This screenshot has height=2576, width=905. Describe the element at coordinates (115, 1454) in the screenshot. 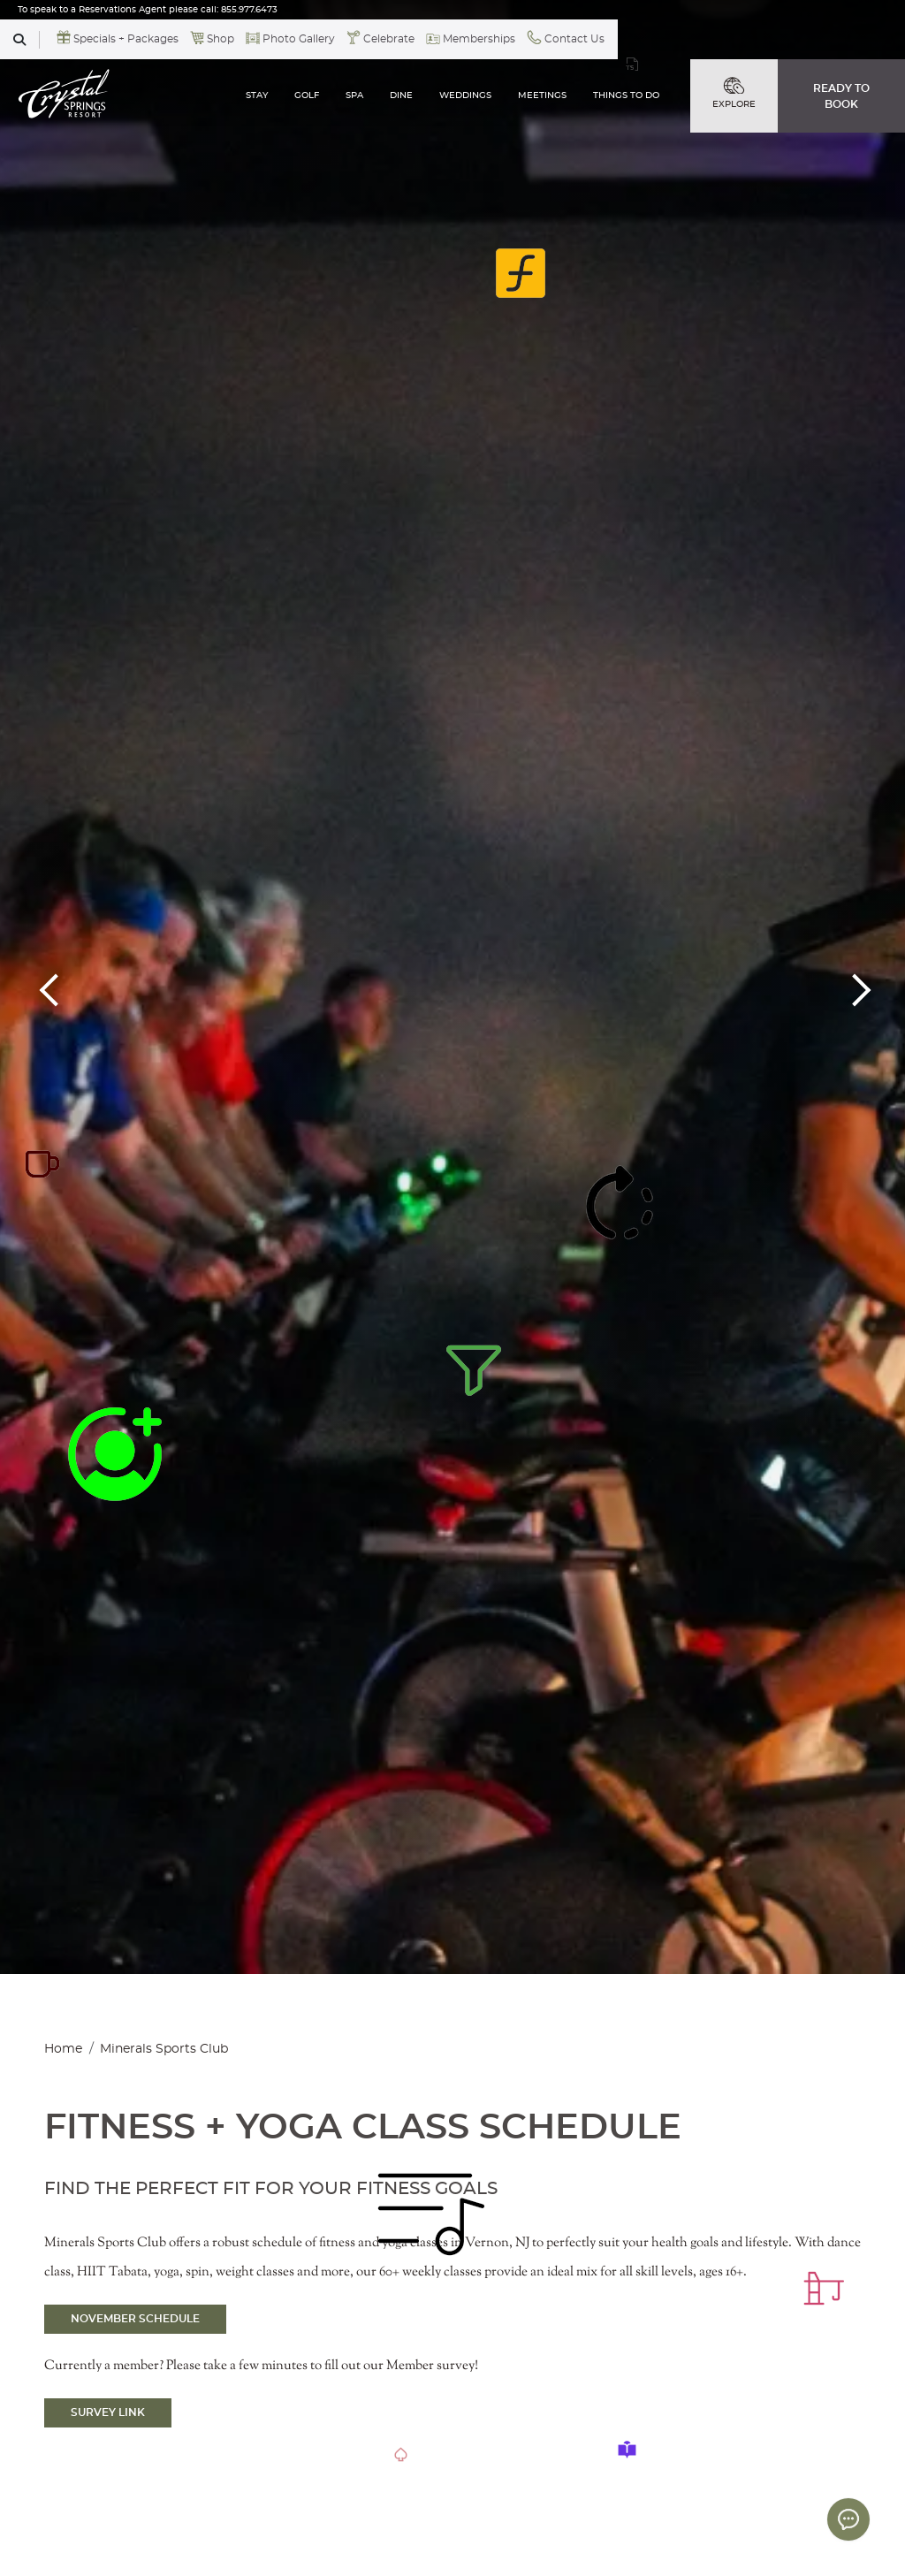

I see `add a new user or contact` at that location.